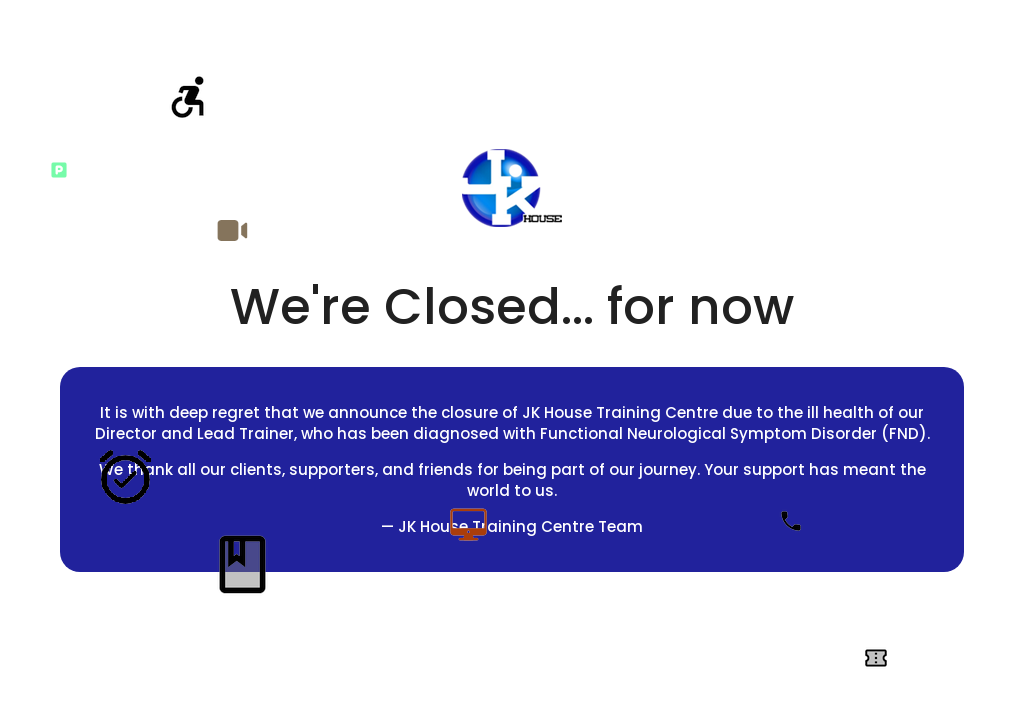  I want to click on start a video call, so click(231, 230).